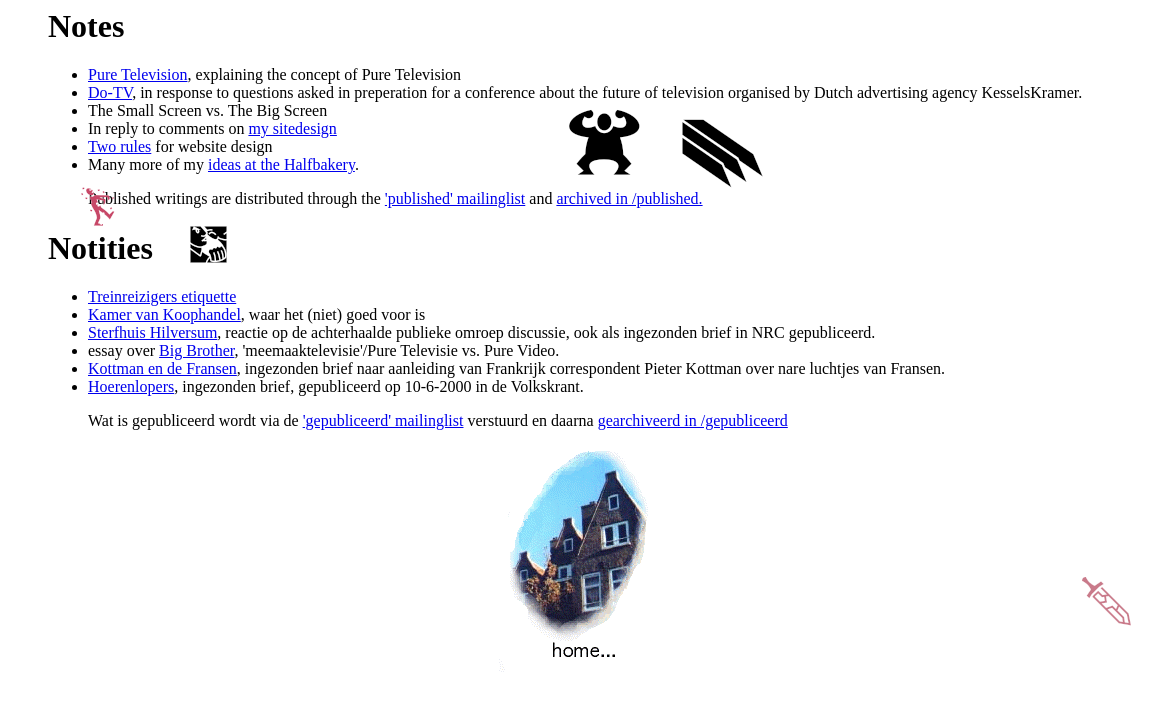 Image resolution: width=1163 pixels, height=720 pixels. What do you see at coordinates (722, 159) in the screenshot?
I see `equip claws or melee weapon` at bounding box center [722, 159].